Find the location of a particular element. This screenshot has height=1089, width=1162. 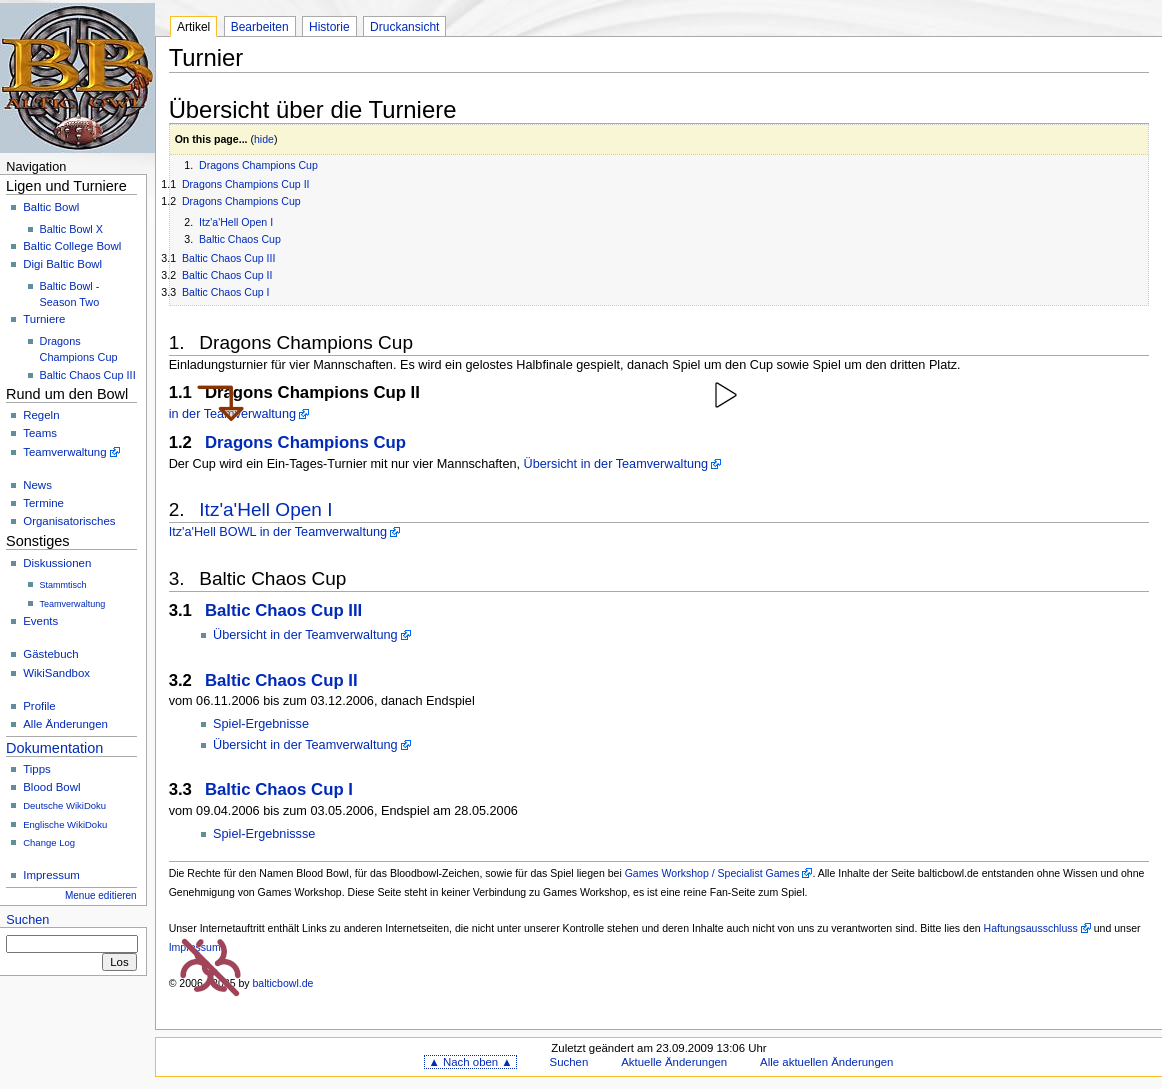

redirect content to a lower section is located at coordinates (220, 401).